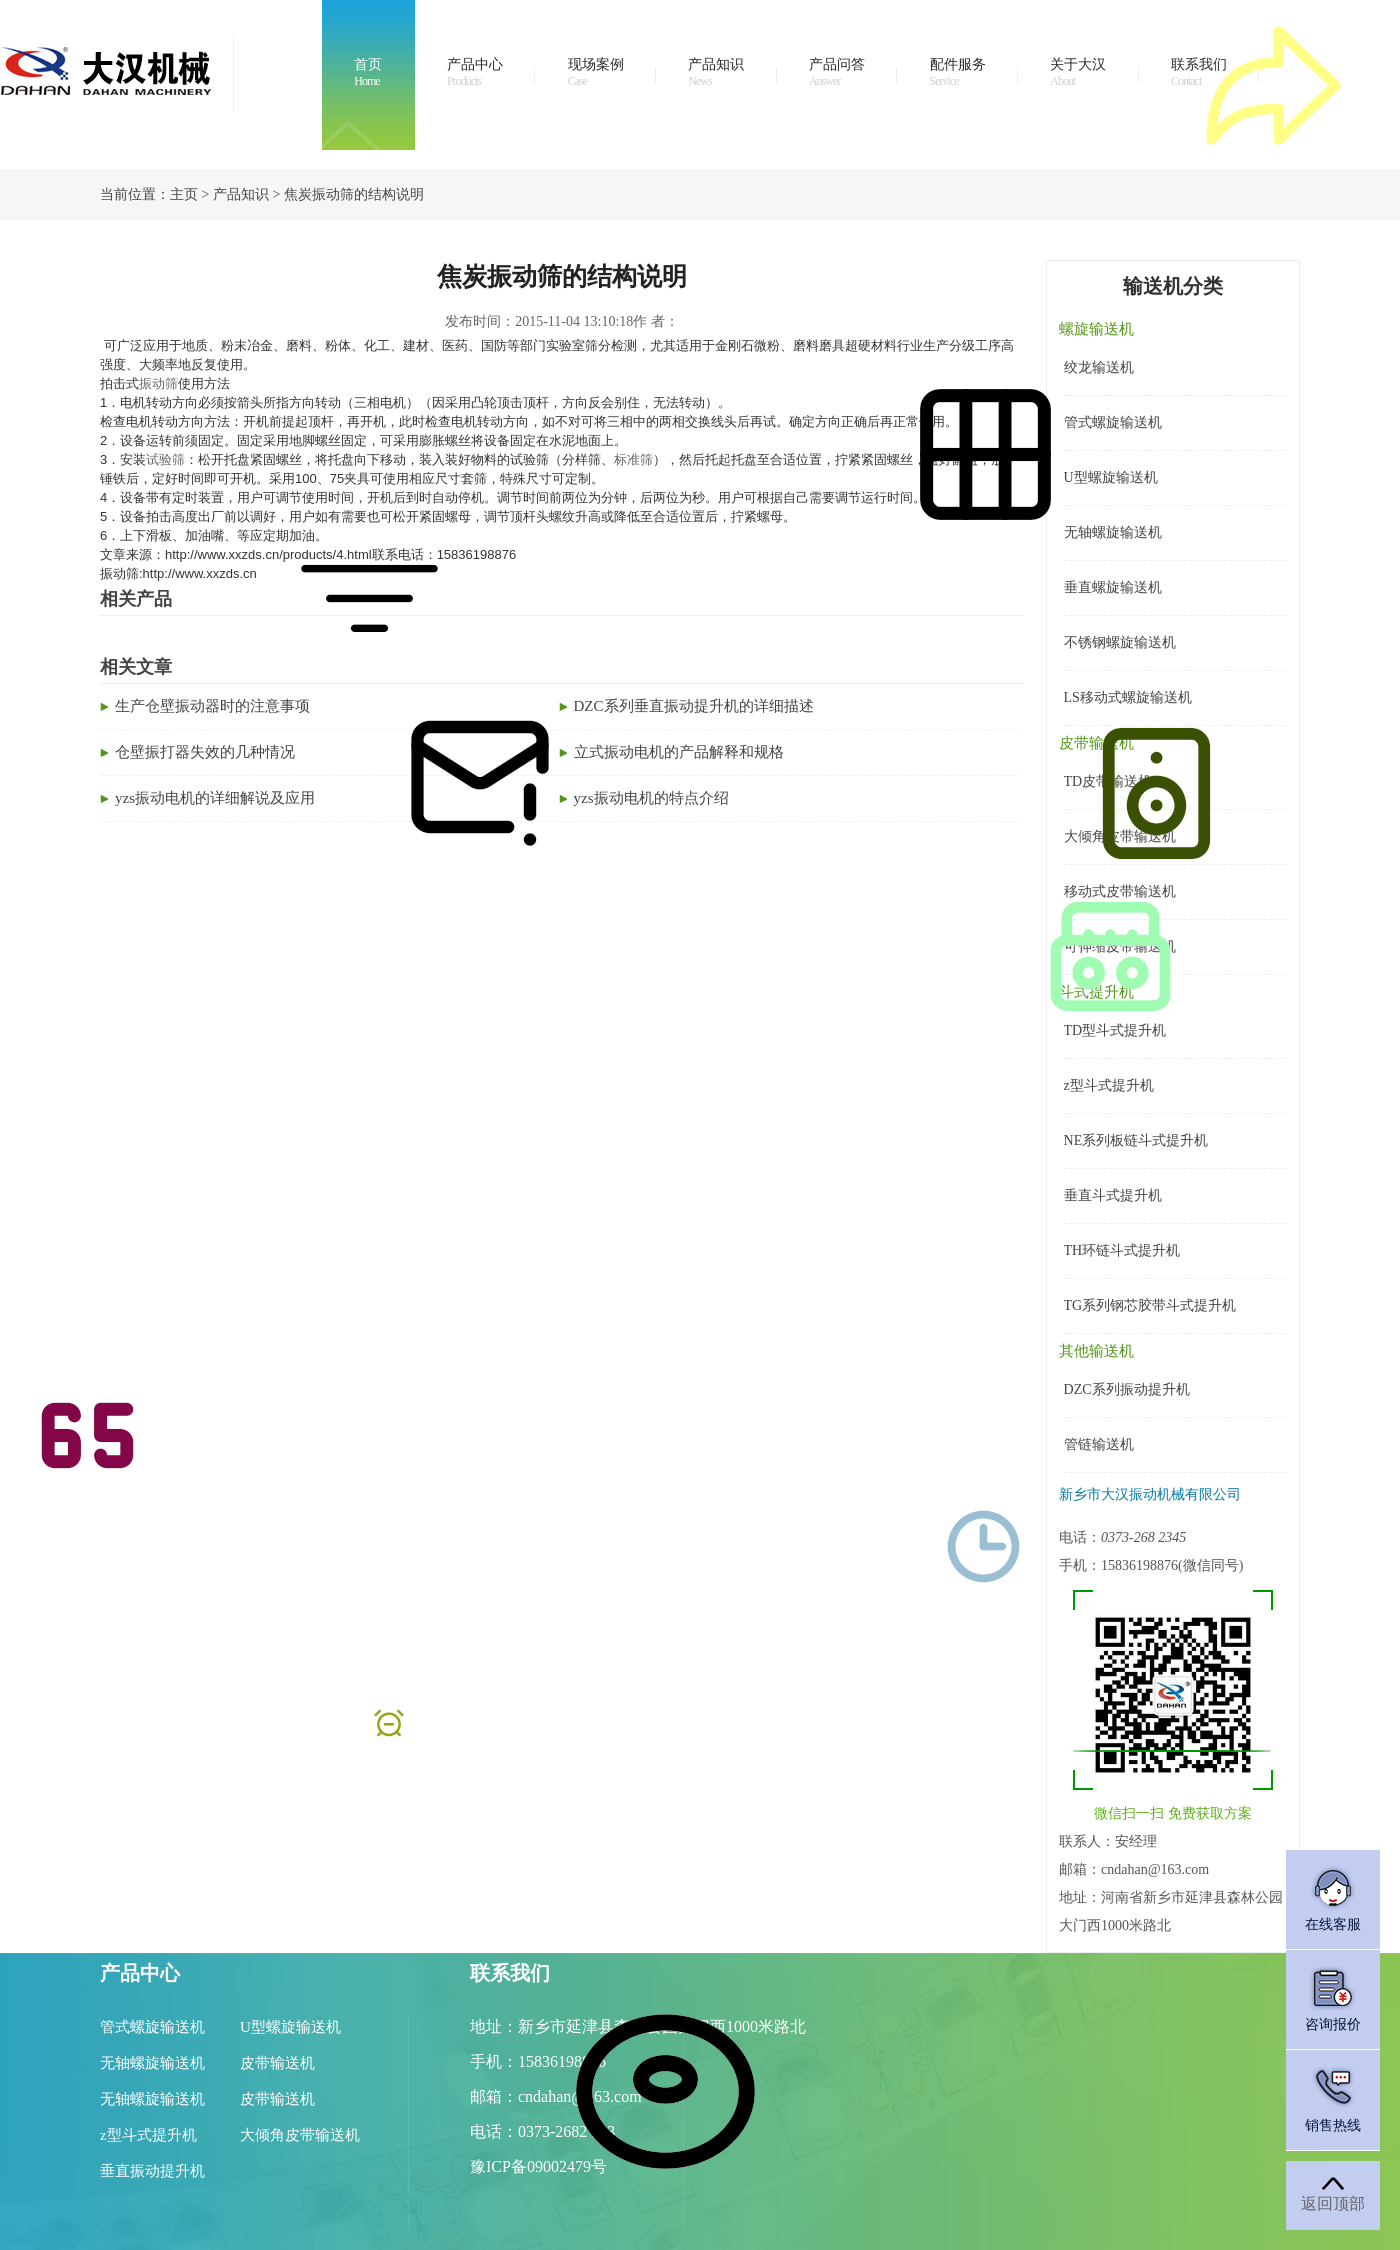  I want to click on adjust audio output settings, so click(1156, 793).